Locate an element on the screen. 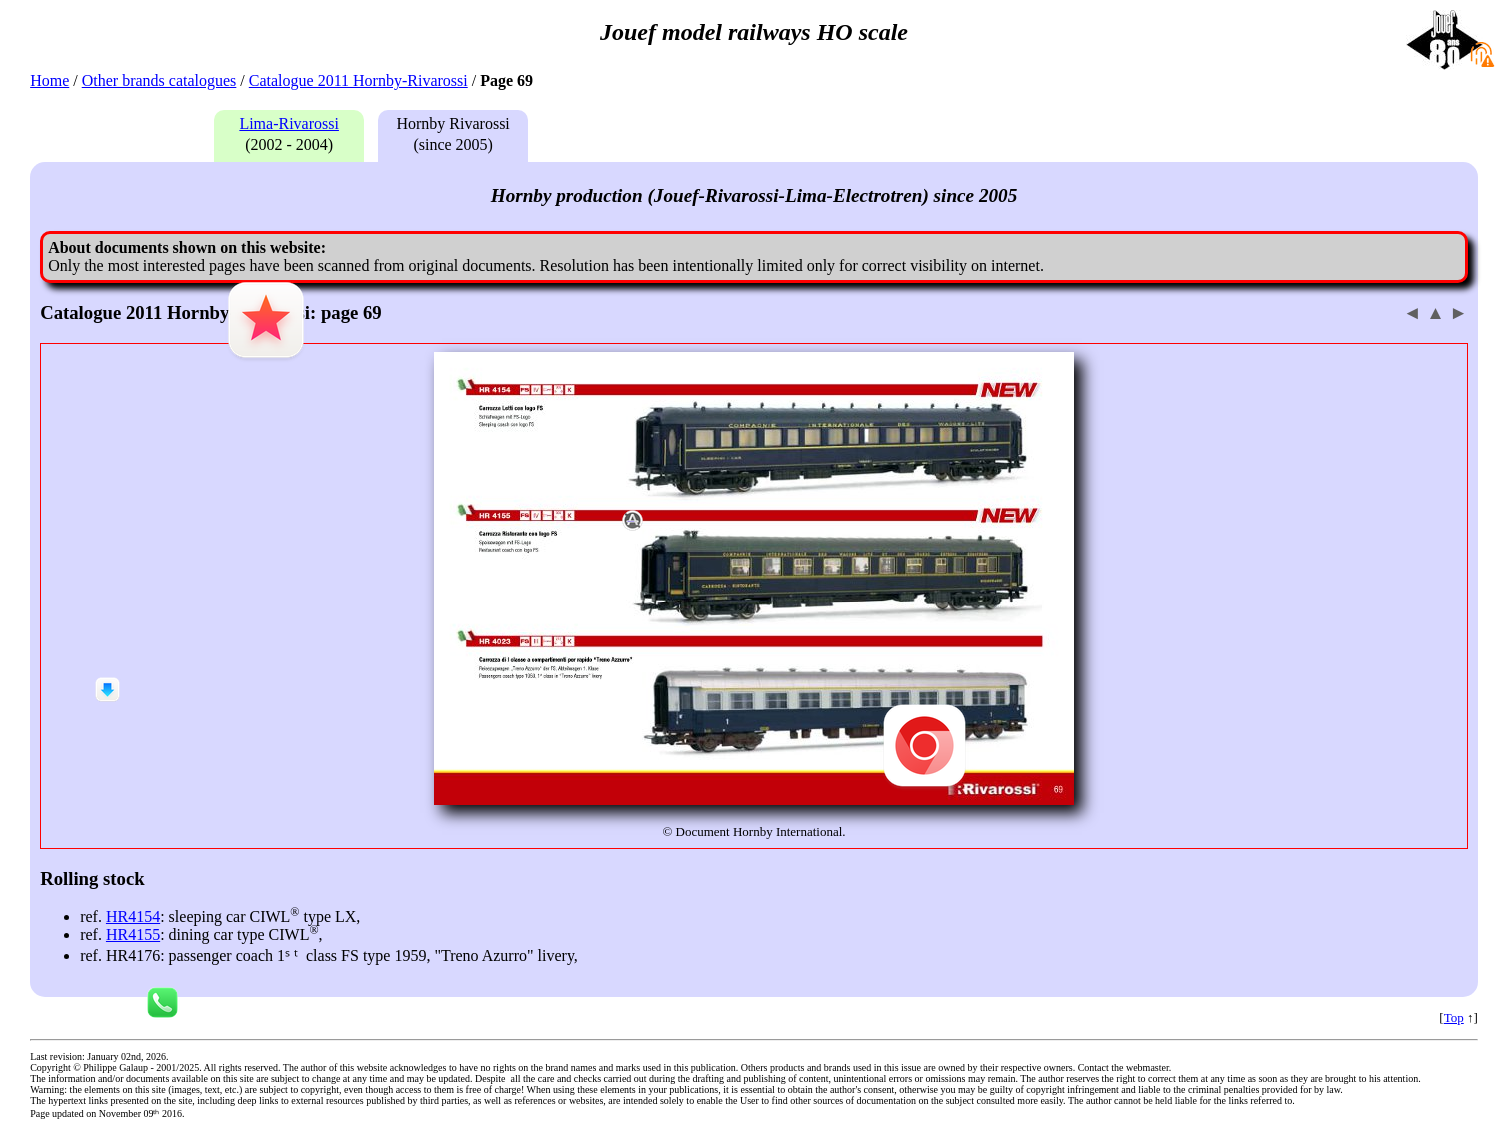  open bookmarks manager app is located at coordinates (266, 320).